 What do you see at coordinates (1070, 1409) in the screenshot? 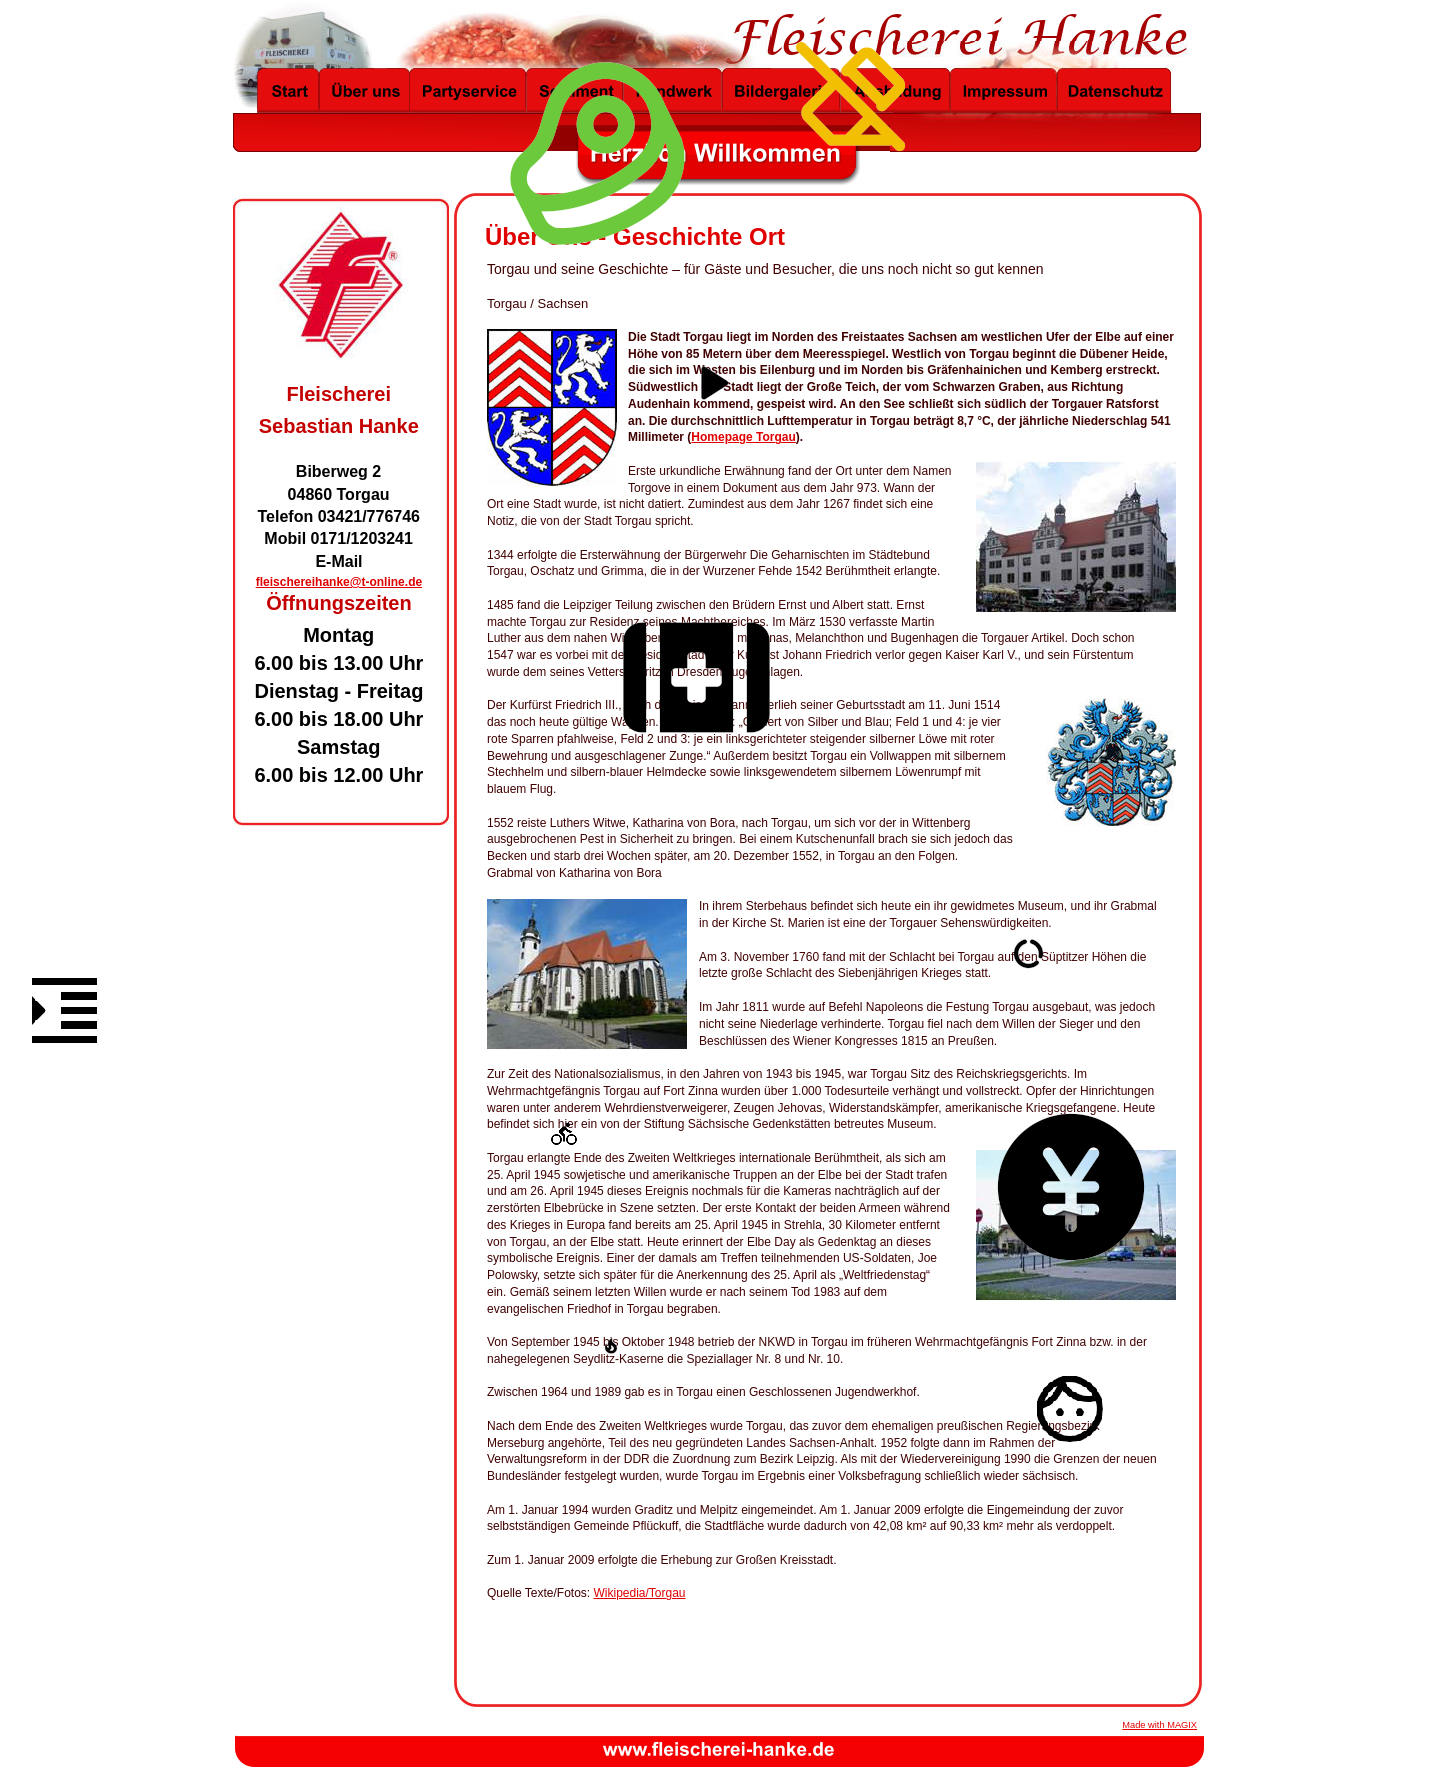
I see `enable face unlock for device security` at bounding box center [1070, 1409].